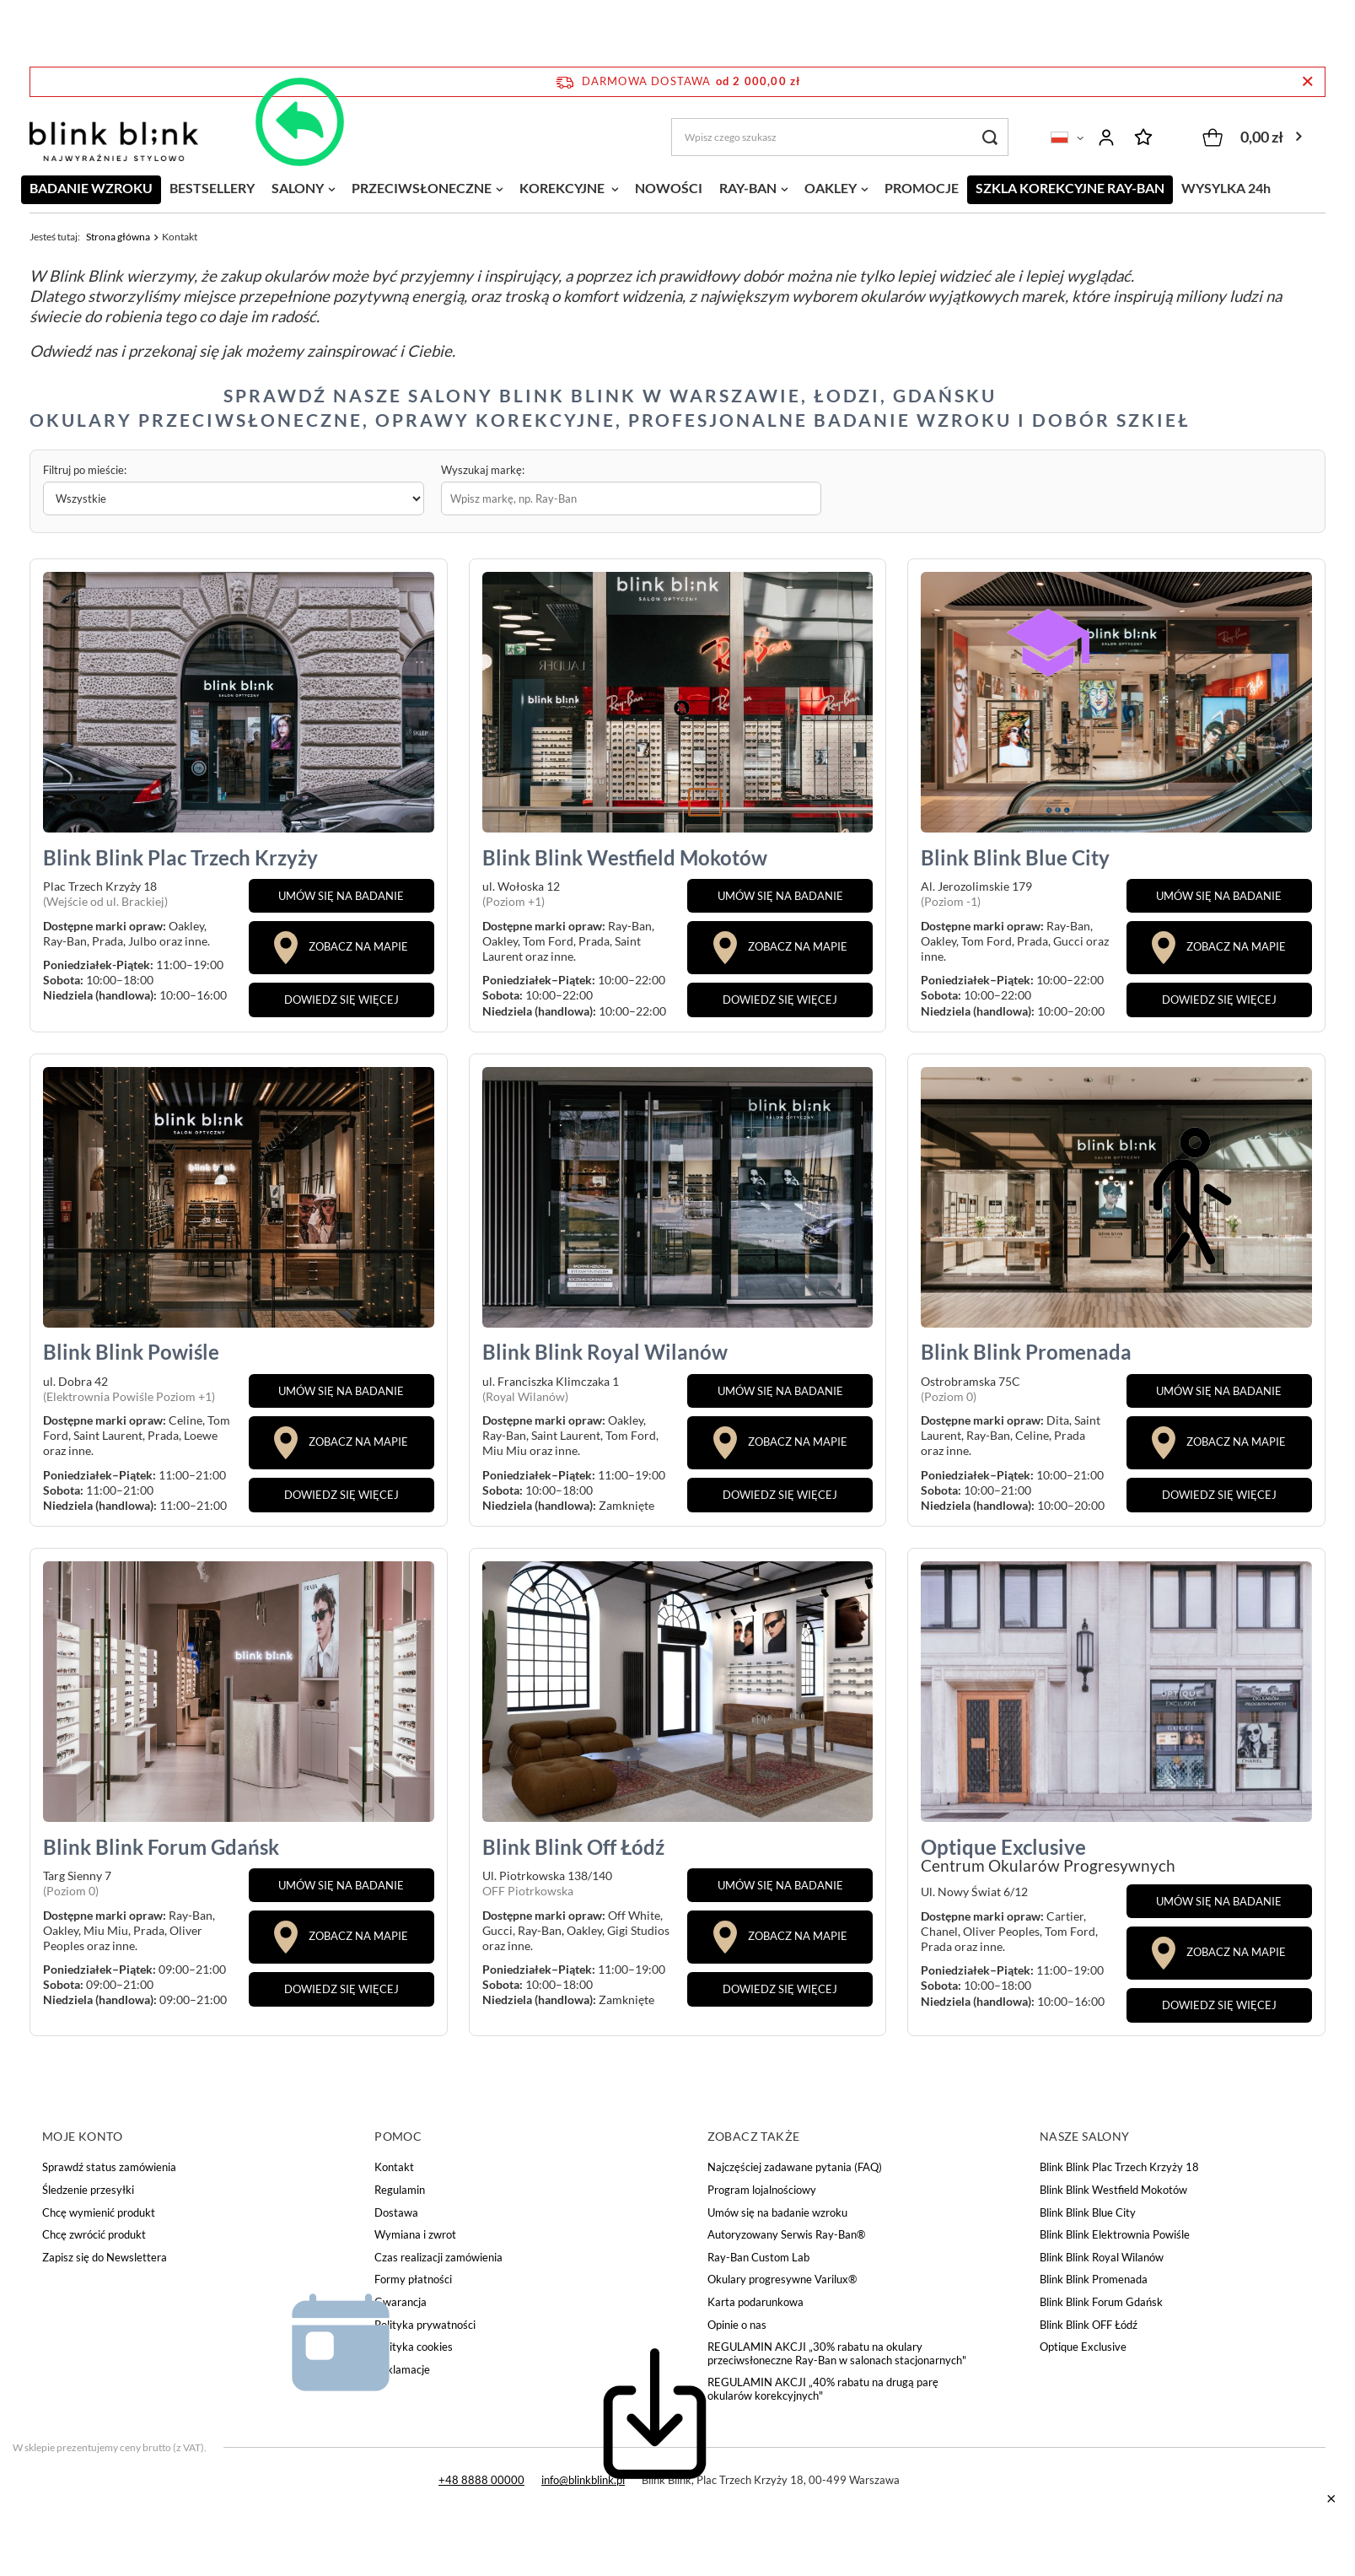  What do you see at coordinates (654, 2413) in the screenshot?
I see `download a file or document` at bounding box center [654, 2413].